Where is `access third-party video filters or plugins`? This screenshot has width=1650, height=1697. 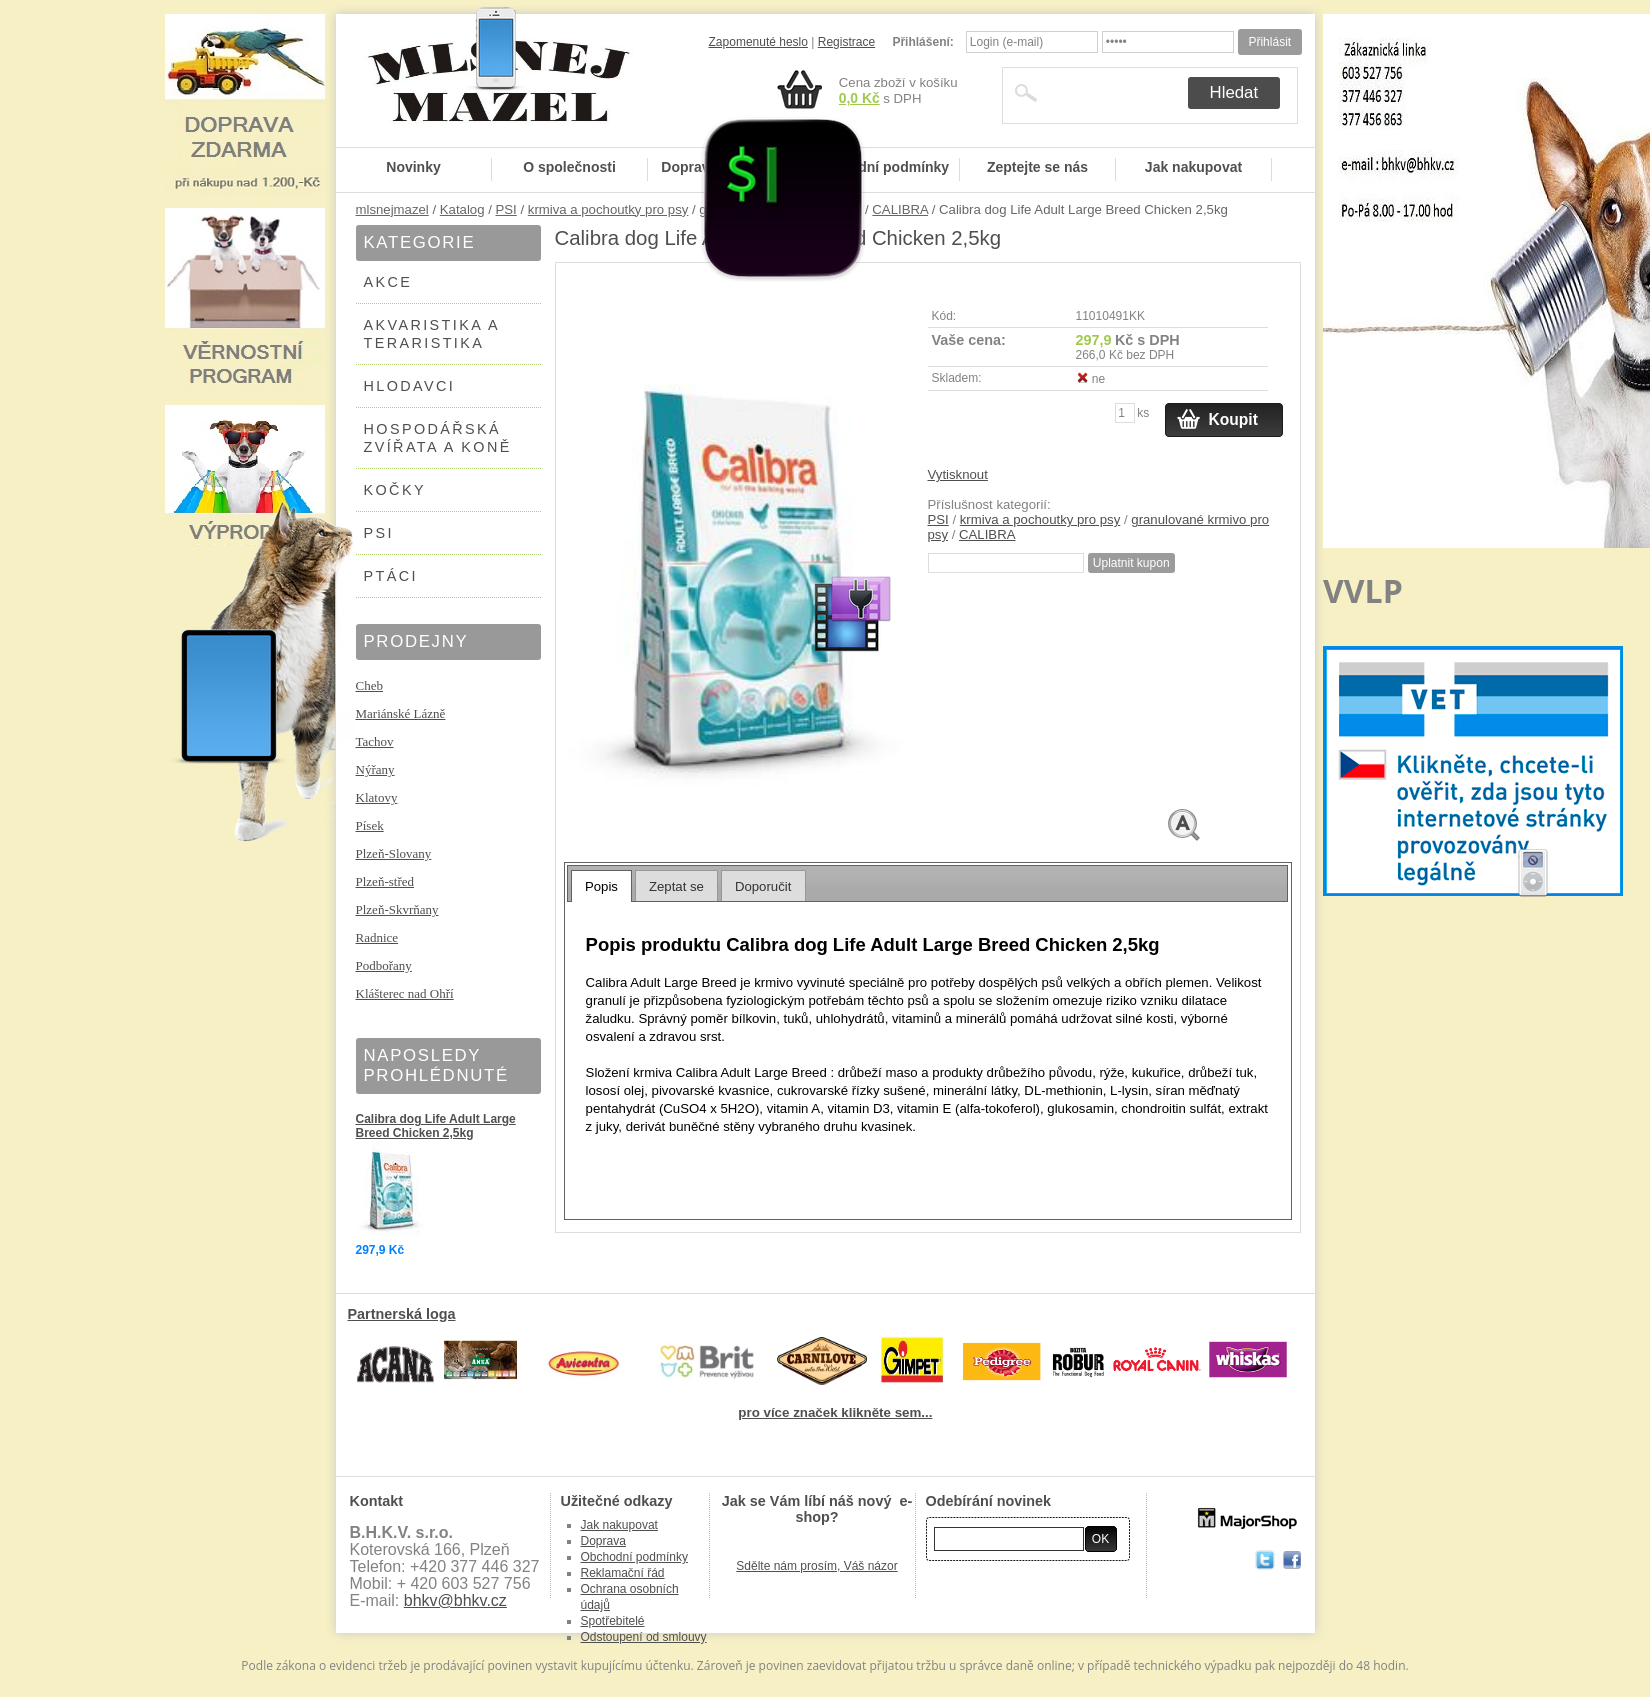 access third-party video filters or plugins is located at coordinates (852, 613).